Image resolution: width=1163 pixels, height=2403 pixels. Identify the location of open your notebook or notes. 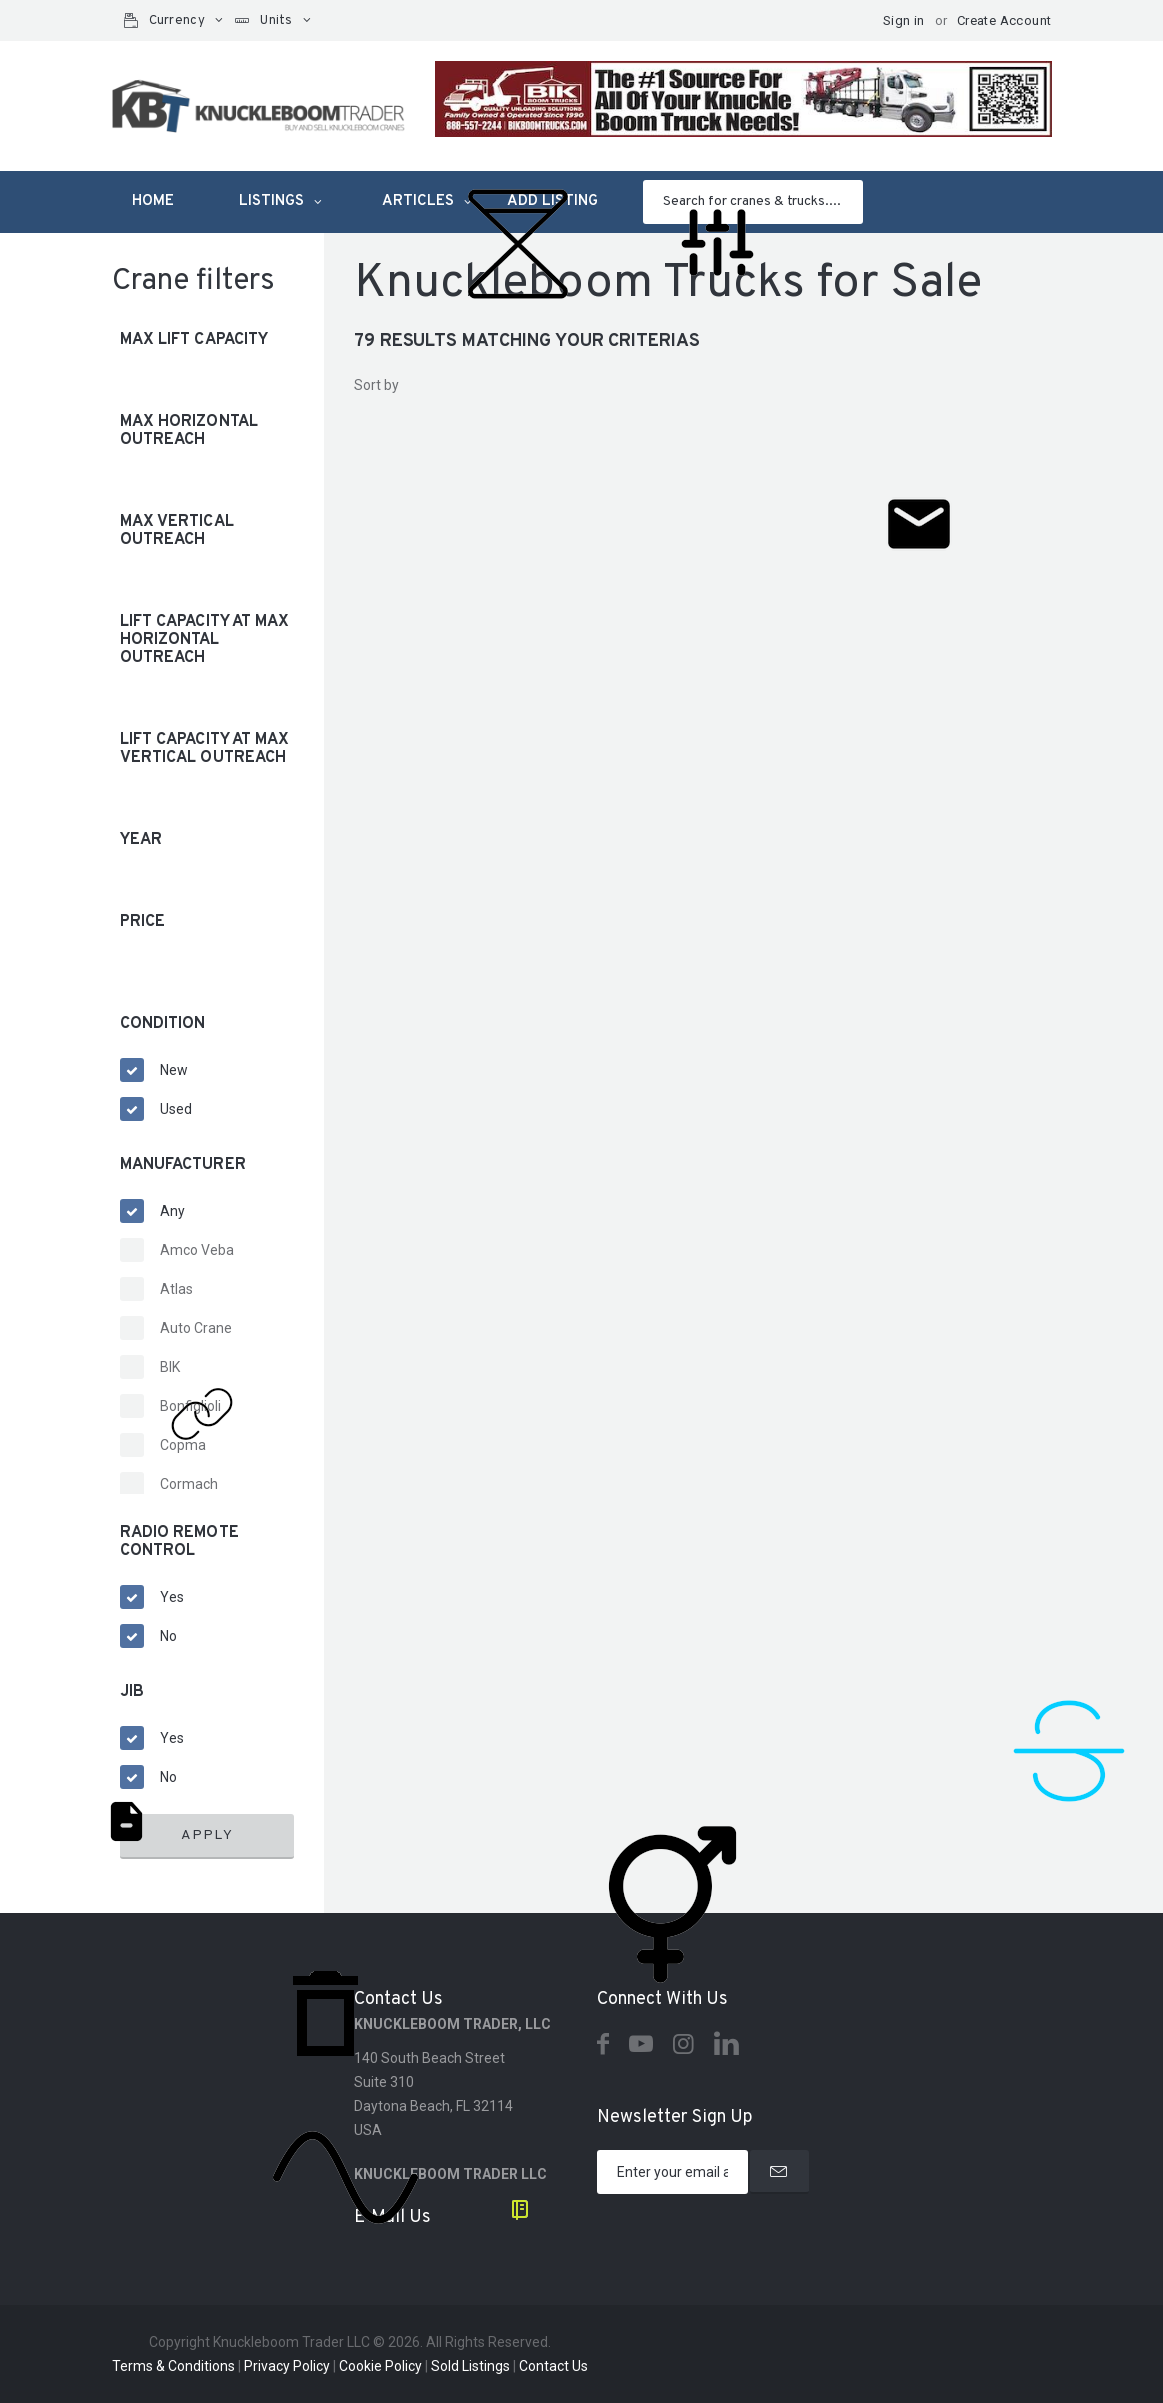
(520, 2209).